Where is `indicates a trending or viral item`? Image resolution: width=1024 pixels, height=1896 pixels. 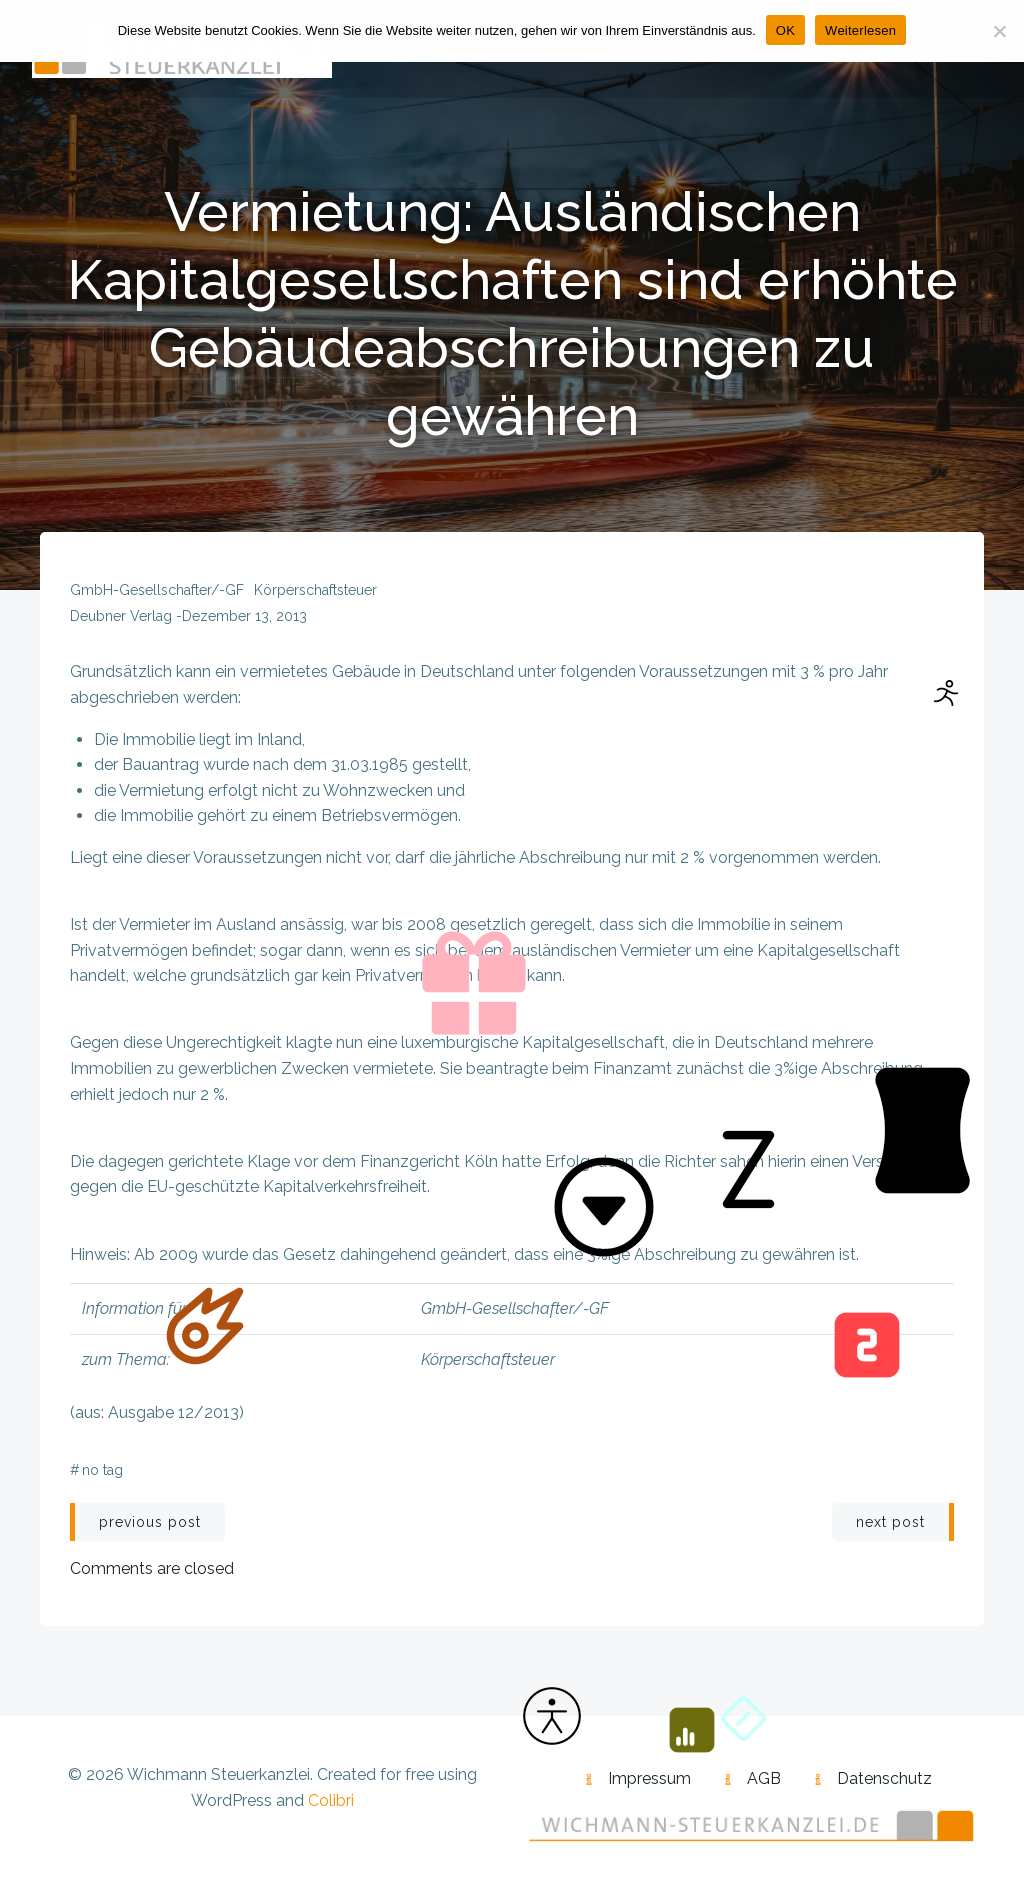
indicates a trending or viral item is located at coordinates (205, 1326).